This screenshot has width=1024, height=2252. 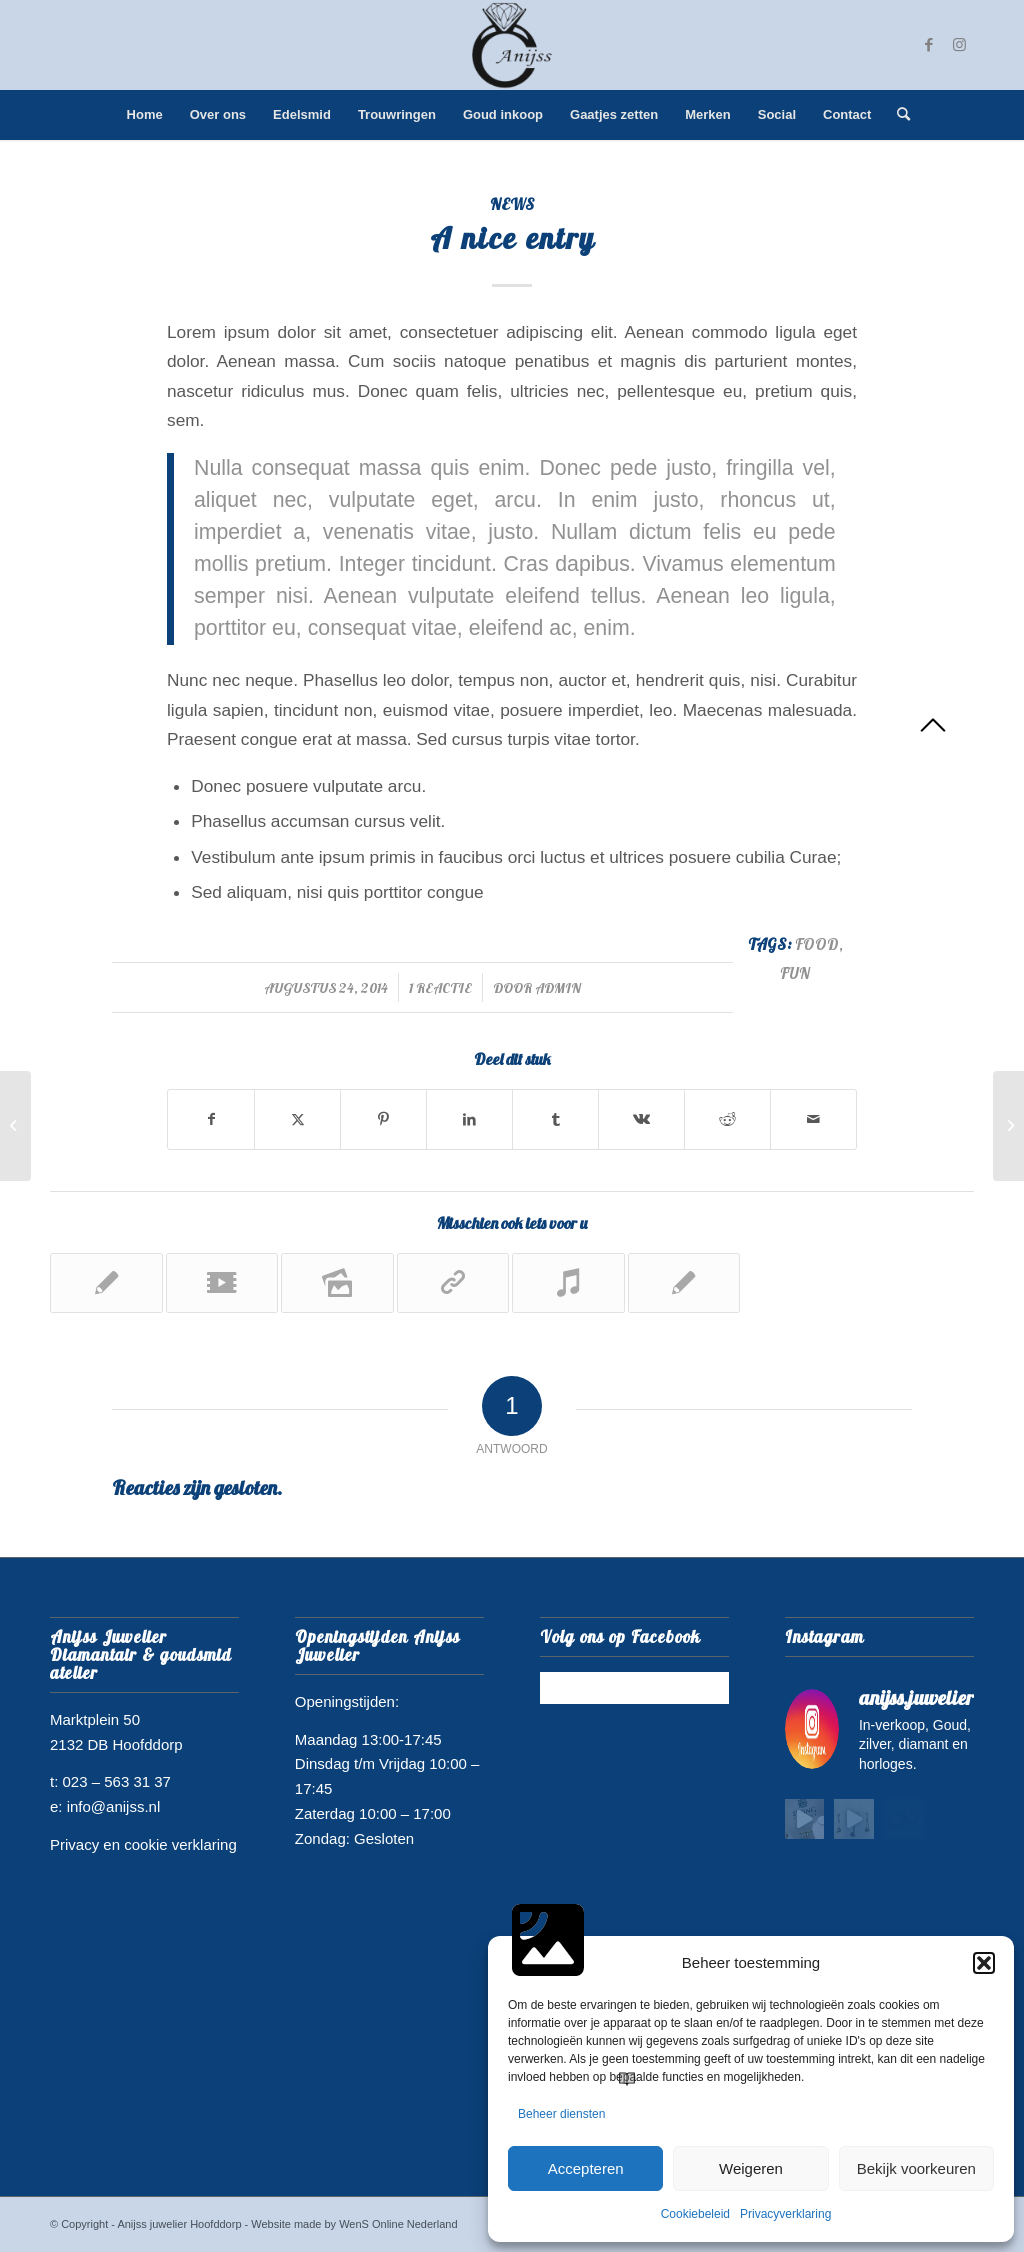 I want to click on open reading mode or e-book viewer, so click(x=627, y=2078).